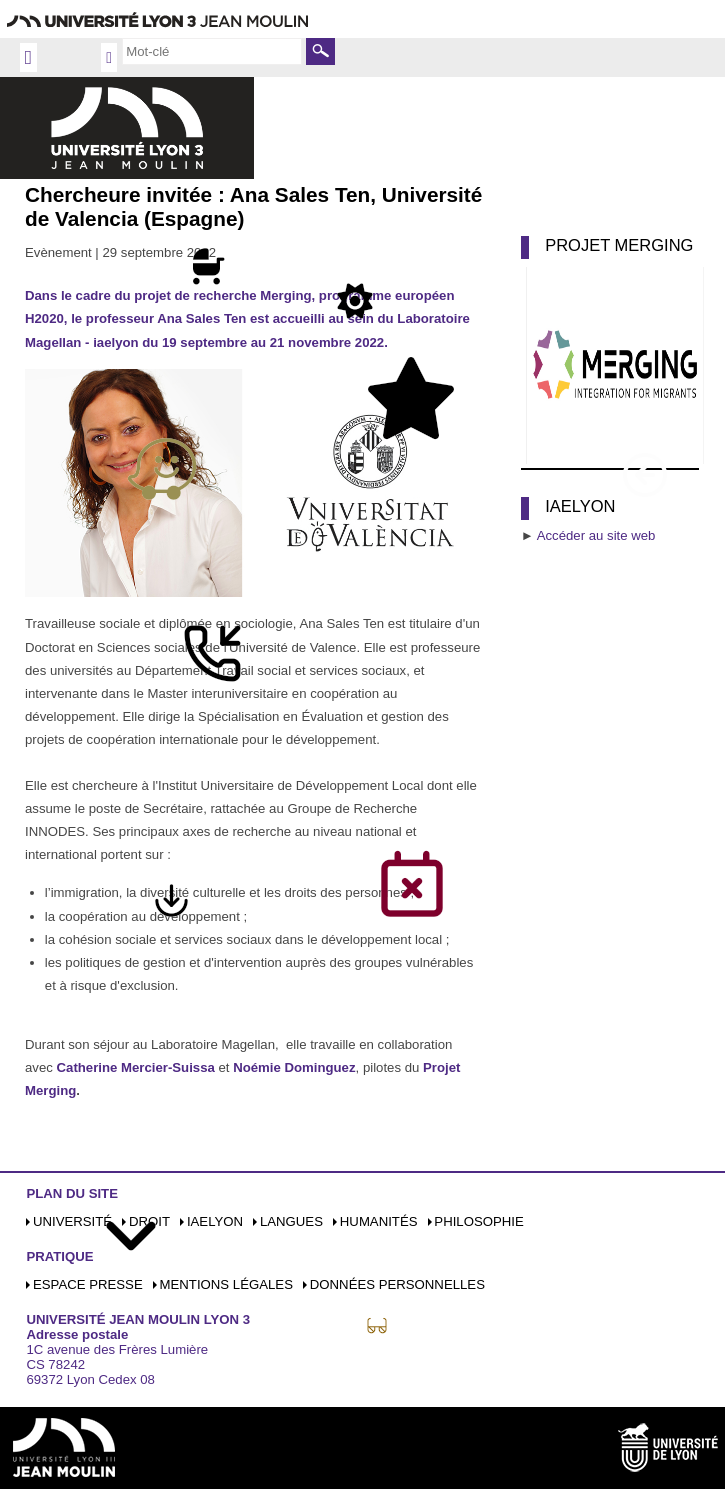  What do you see at coordinates (377, 1326) in the screenshot?
I see `toggle sunglasses or eyewear filter` at bounding box center [377, 1326].